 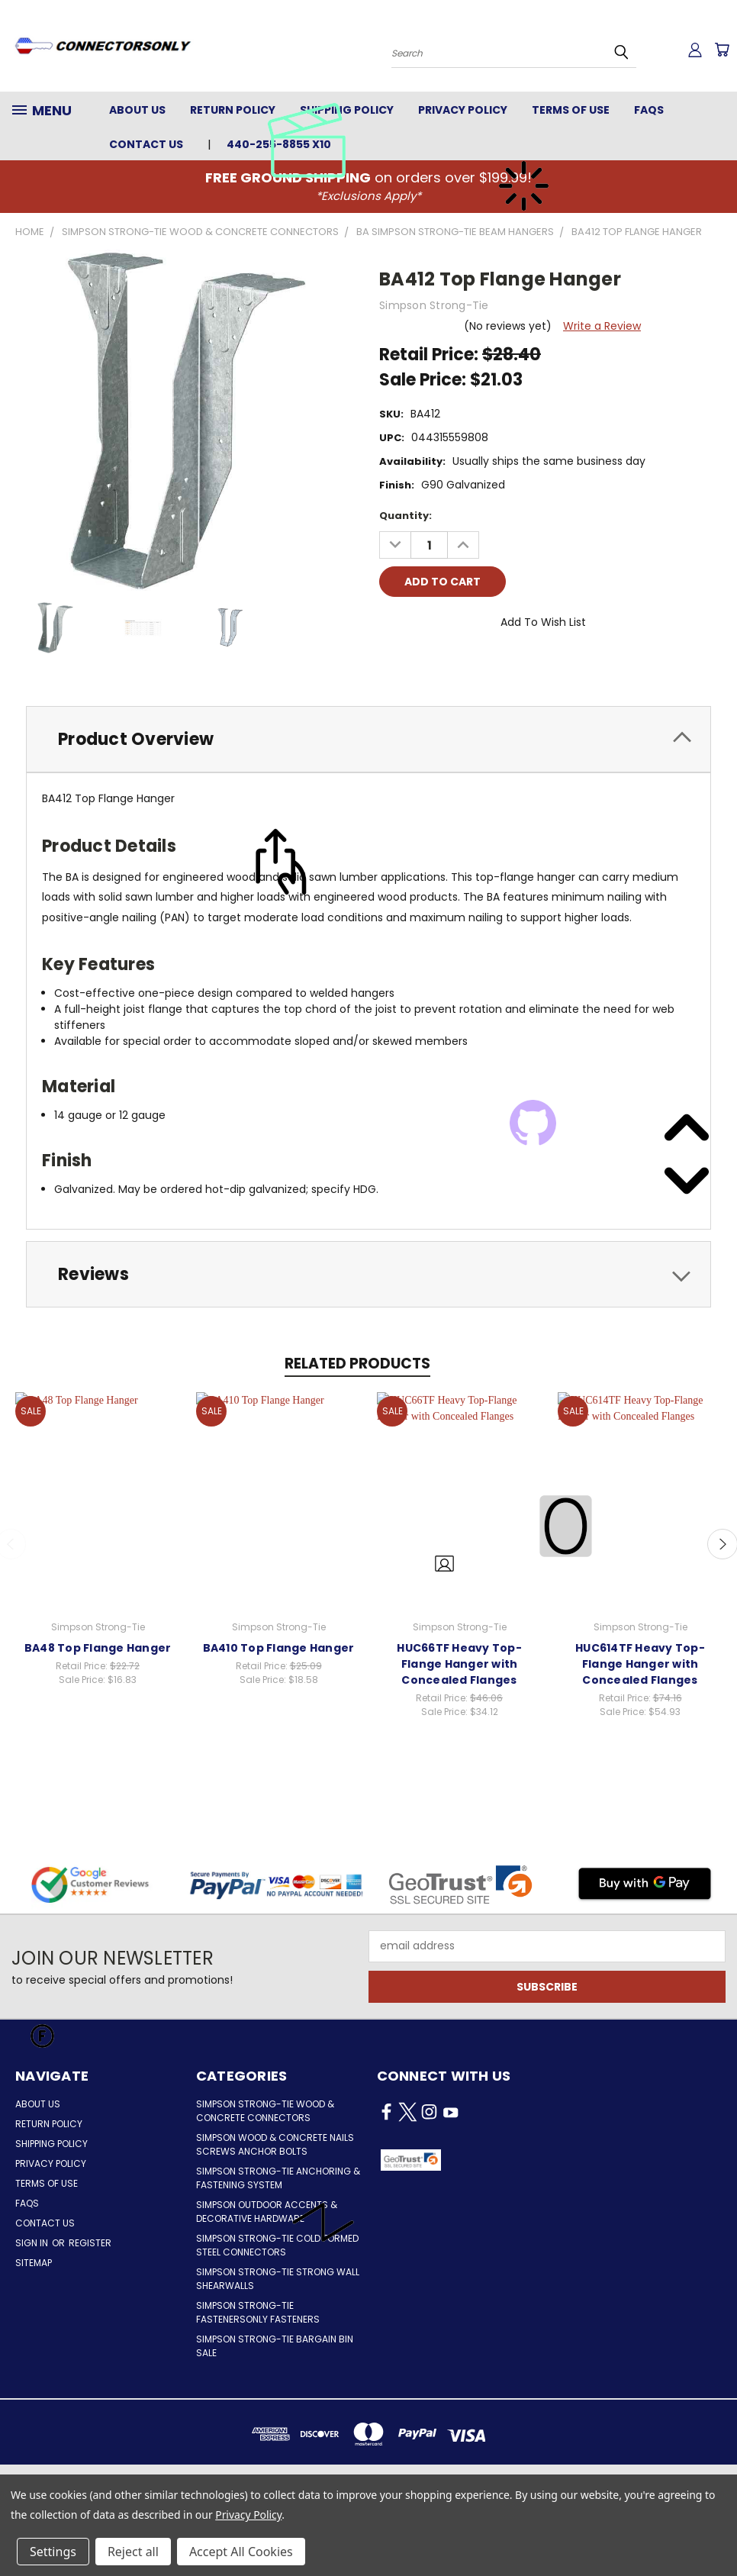 I want to click on represents the number zero in a numeric input or display, so click(x=565, y=1526).